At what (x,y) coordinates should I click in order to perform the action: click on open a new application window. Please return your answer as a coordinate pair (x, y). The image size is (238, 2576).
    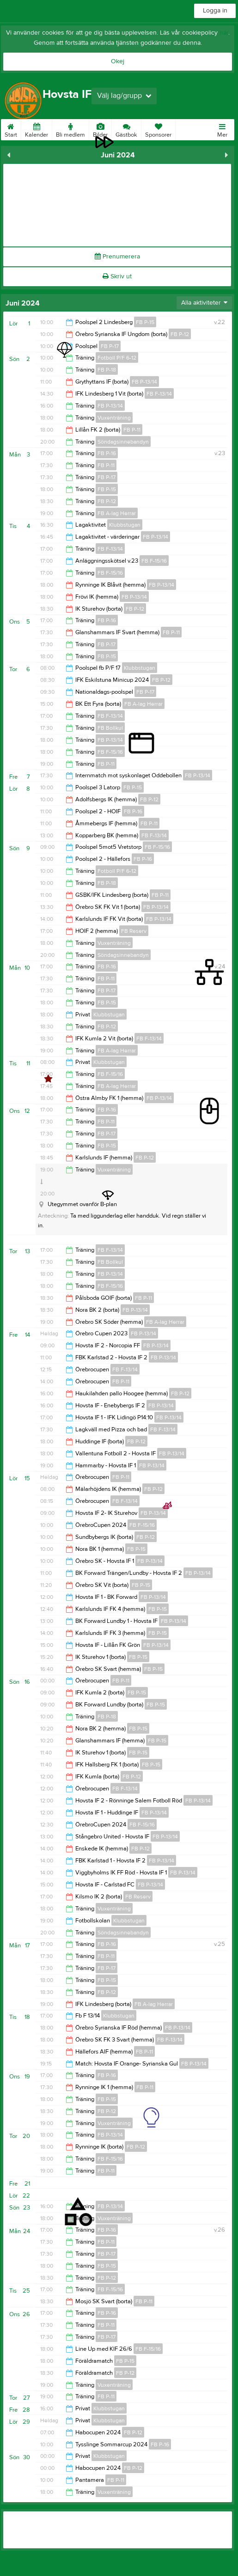
    Looking at the image, I should click on (141, 743).